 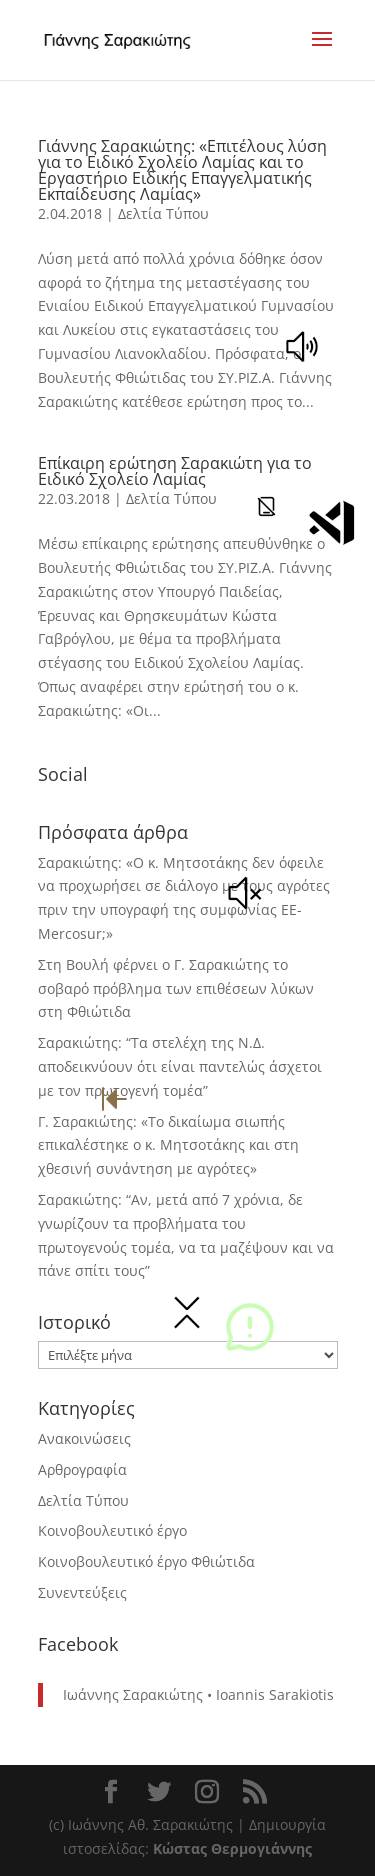 I want to click on unmute audio or restore sound, so click(x=302, y=347).